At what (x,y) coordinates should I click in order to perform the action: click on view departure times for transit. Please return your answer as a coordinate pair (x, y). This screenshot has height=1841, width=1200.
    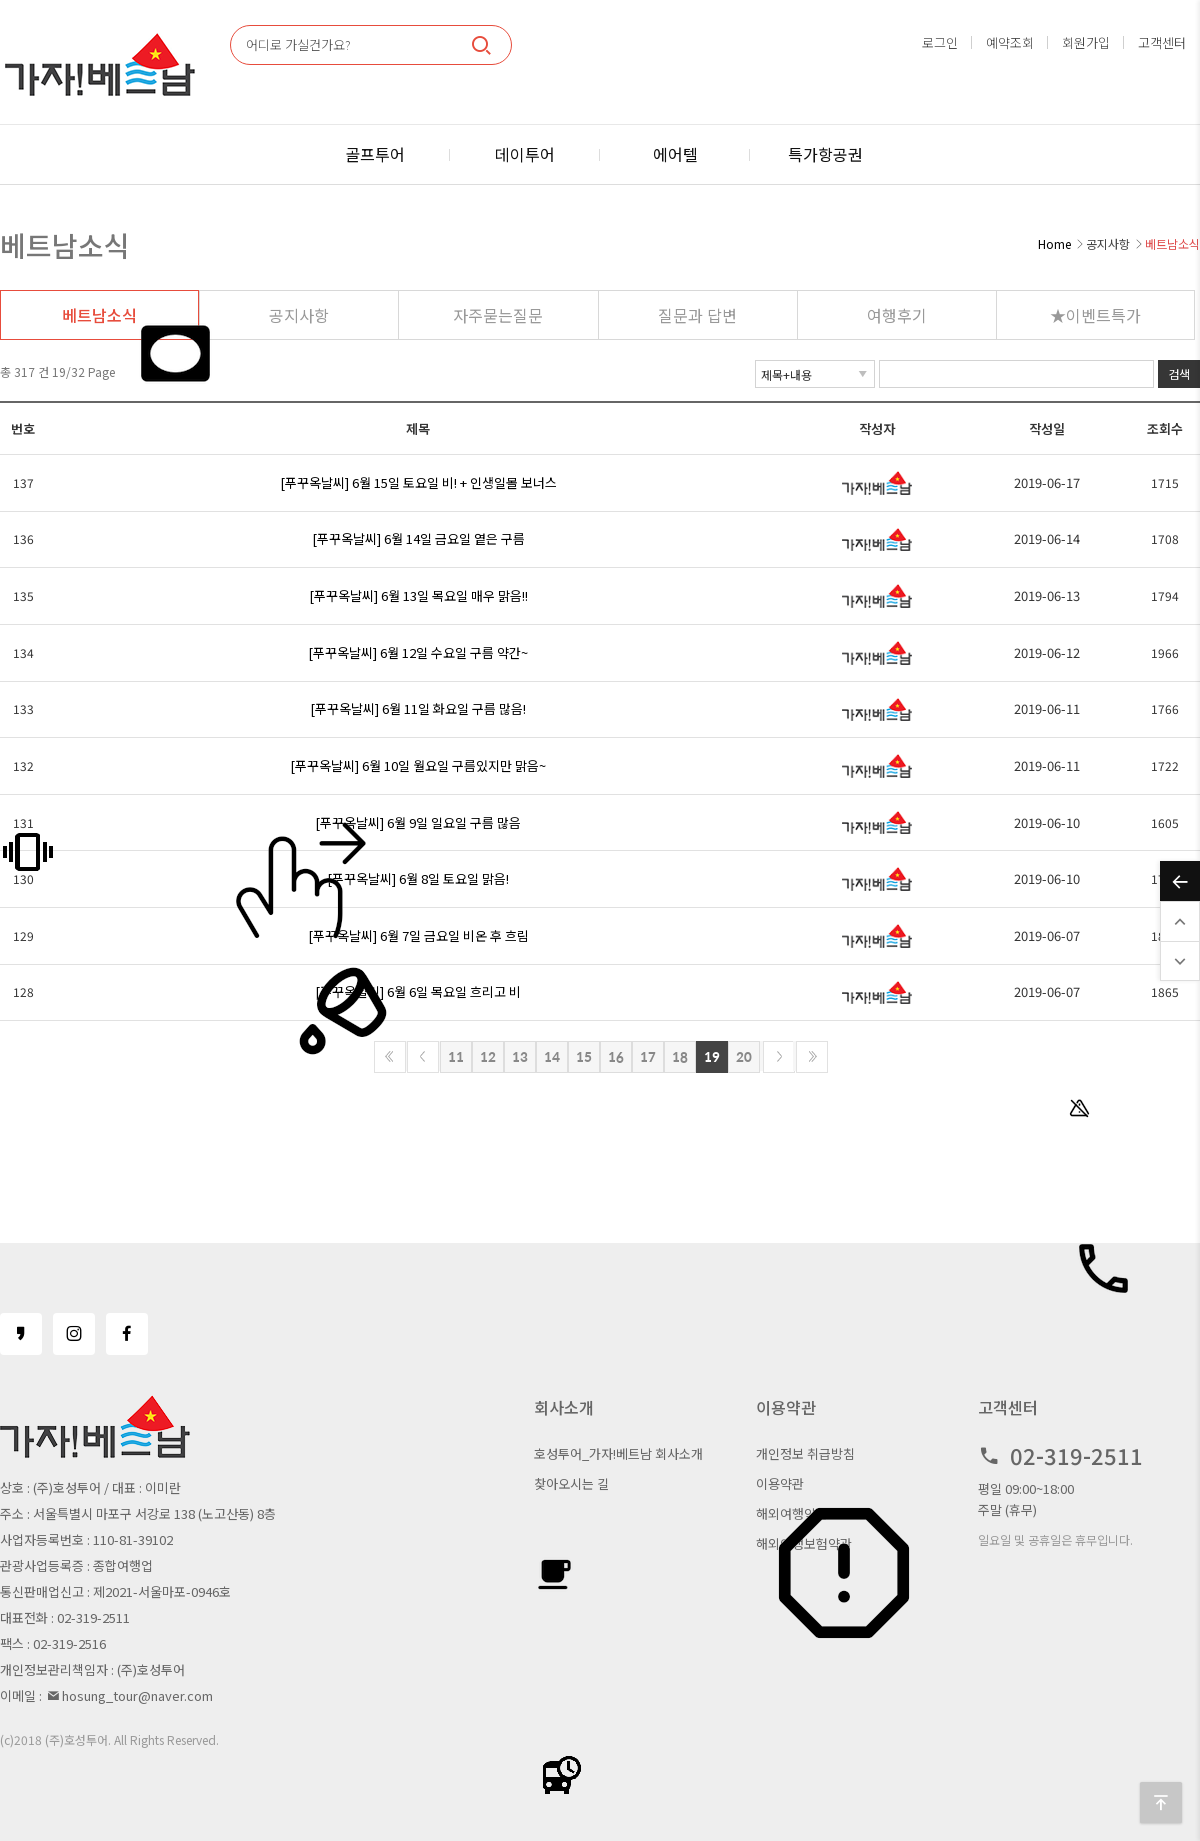
    Looking at the image, I should click on (562, 1775).